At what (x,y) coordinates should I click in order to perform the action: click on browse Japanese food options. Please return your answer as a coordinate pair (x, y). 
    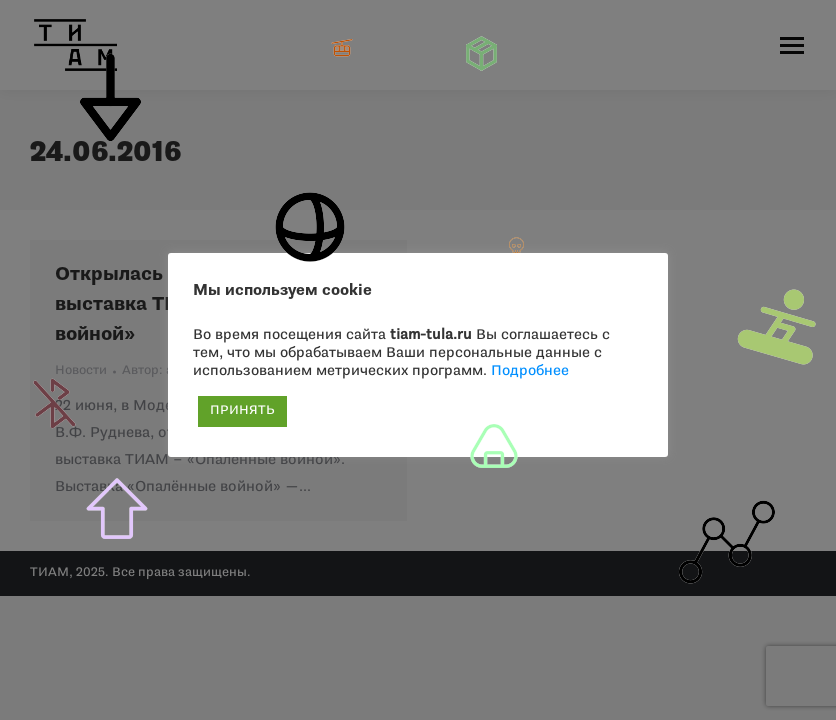
    Looking at the image, I should click on (494, 446).